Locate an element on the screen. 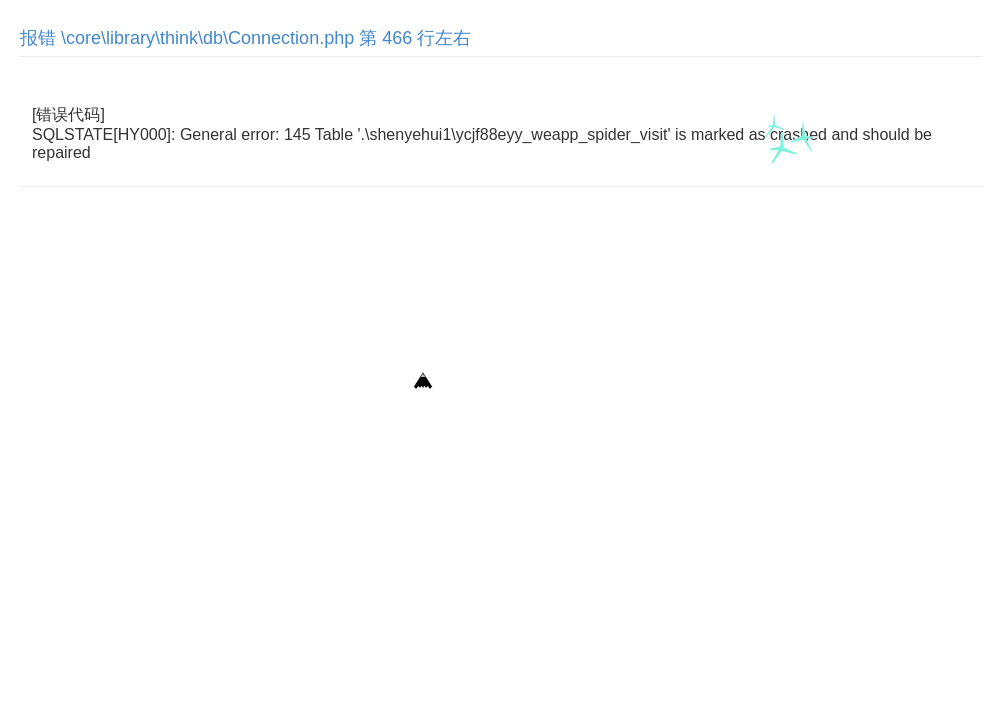 The image size is (1003, 720). deploy caltrops to slow enemies is located at coordinates (789, 139).